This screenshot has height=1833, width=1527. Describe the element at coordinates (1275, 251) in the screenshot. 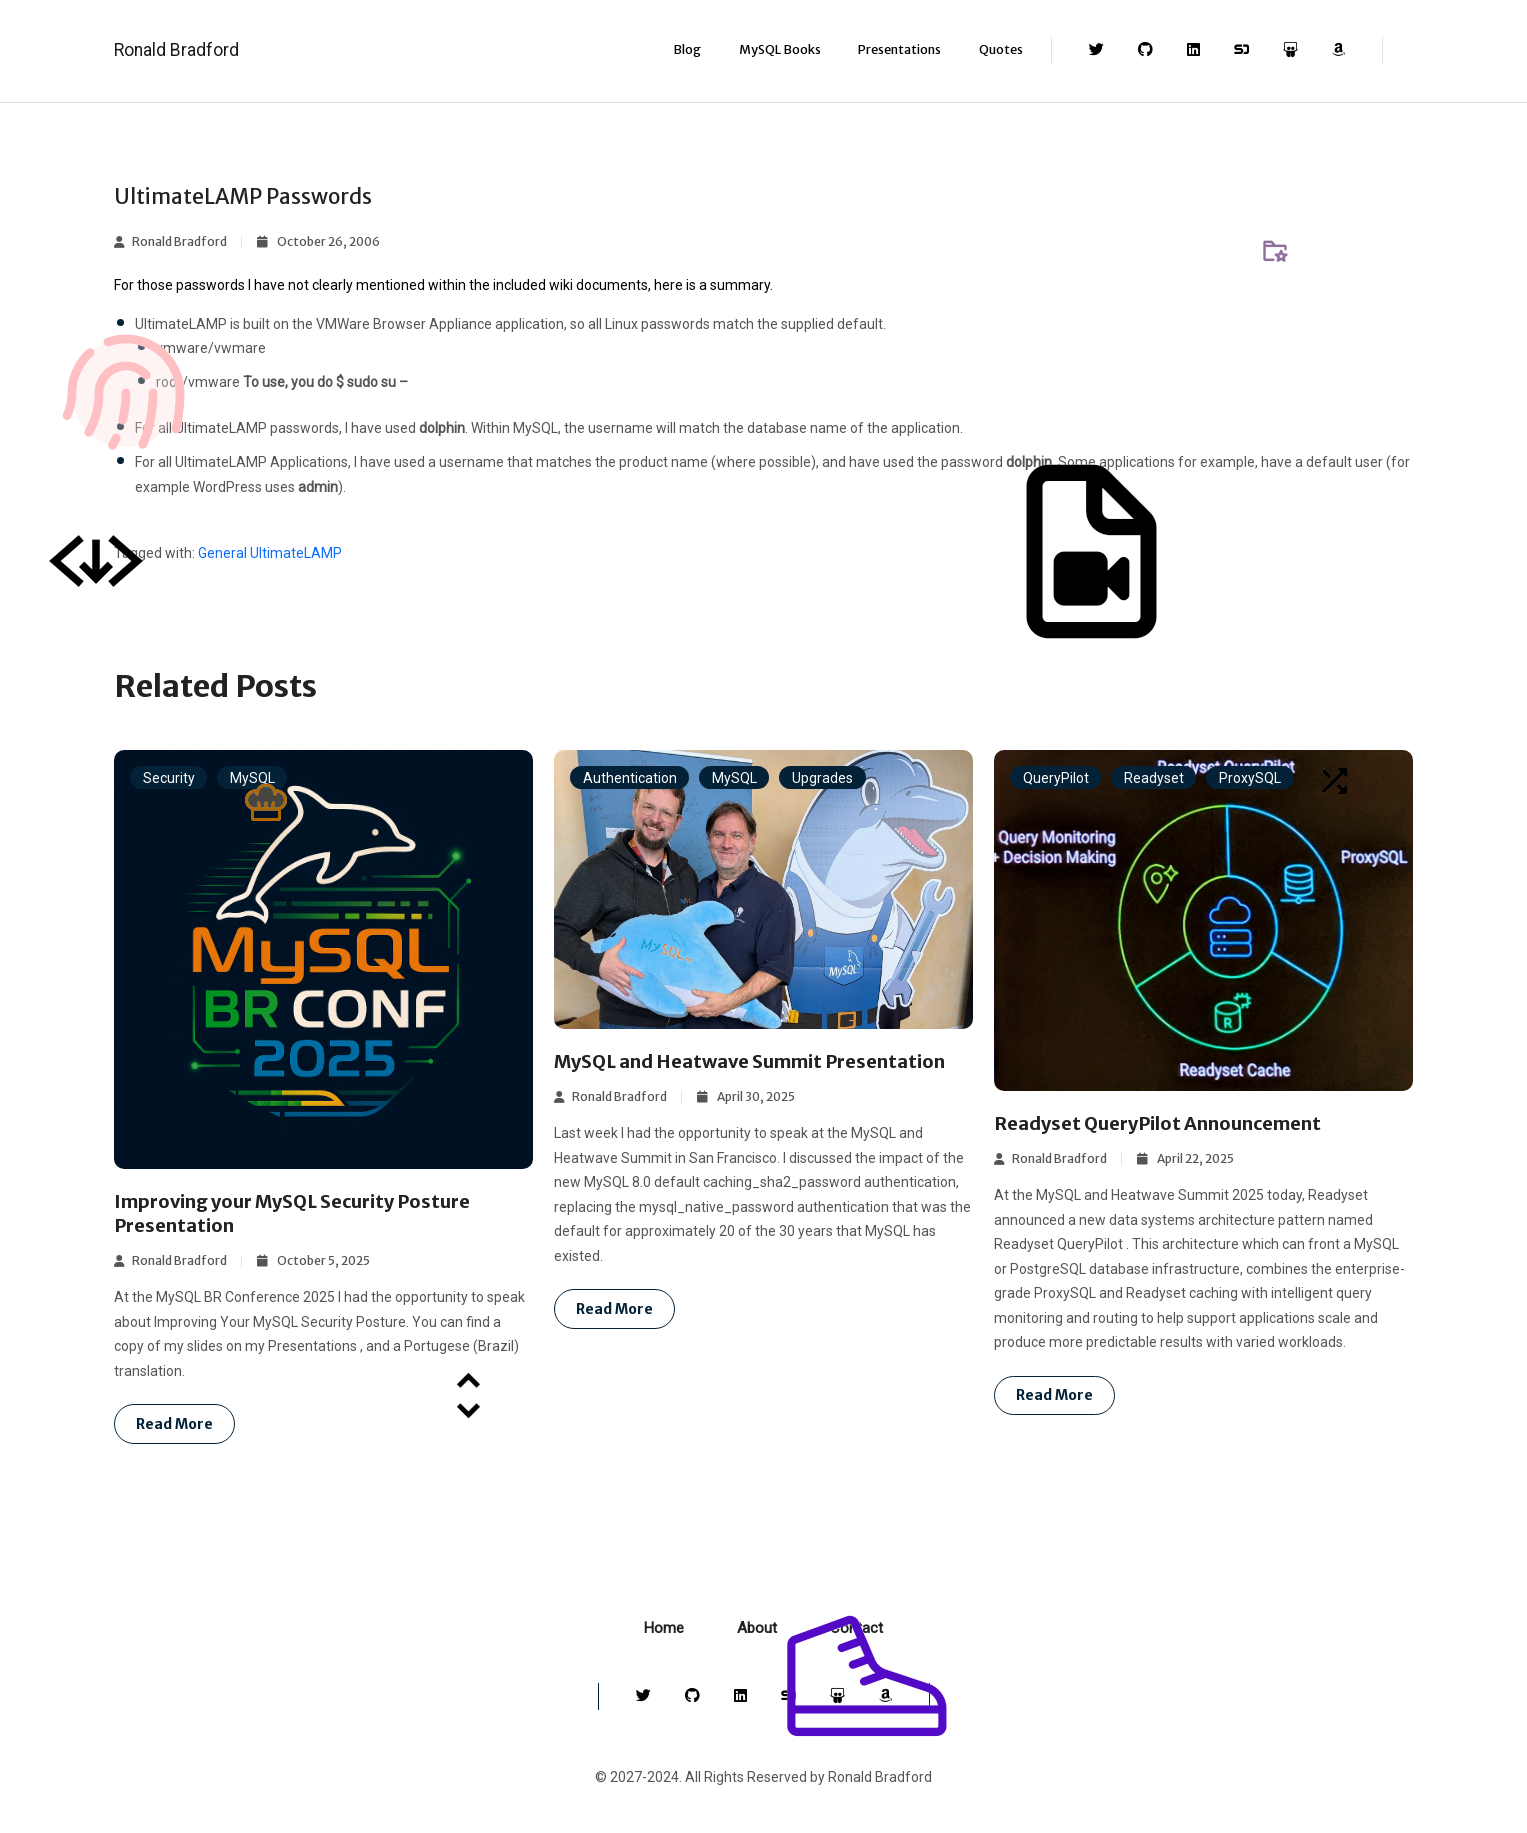

I see `access your favorite or starred folders` at that location.